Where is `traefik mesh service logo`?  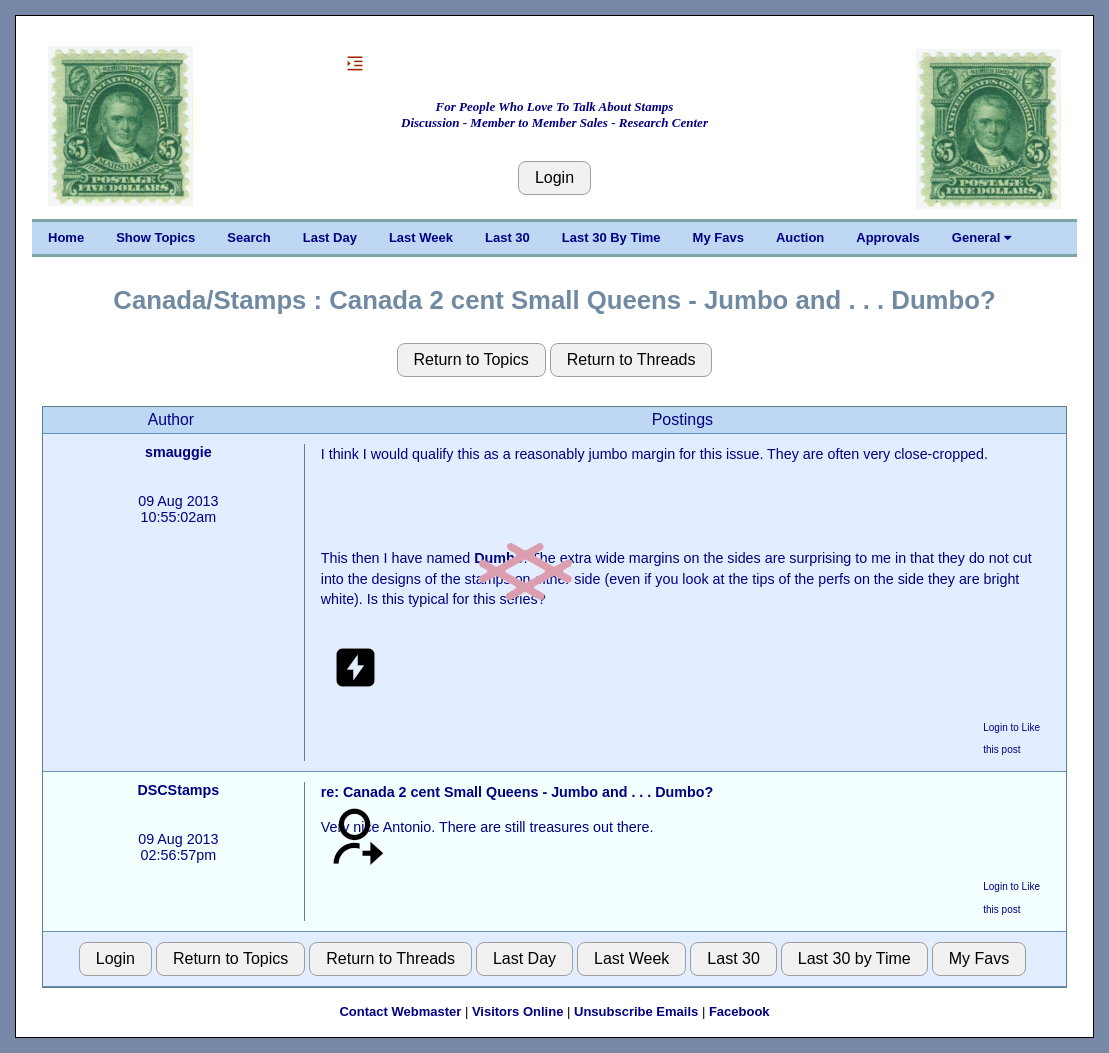 traefik mesh service logo is located at coordinates (525, 571).